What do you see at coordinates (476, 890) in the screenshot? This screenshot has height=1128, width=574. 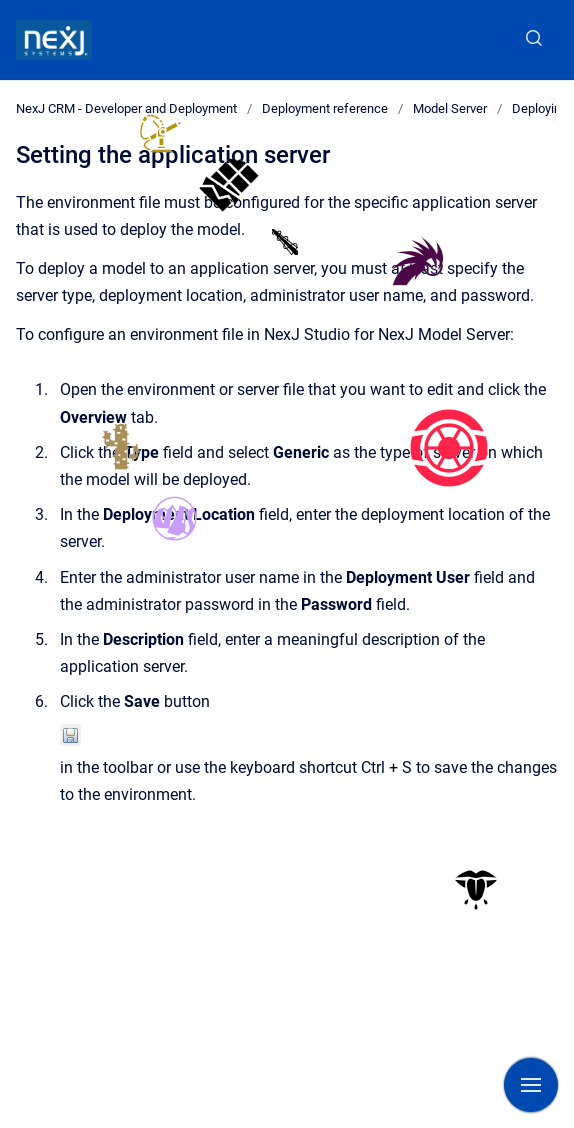 I see `select tongue or taste-related action in a game` at bounding box center [476, 890].